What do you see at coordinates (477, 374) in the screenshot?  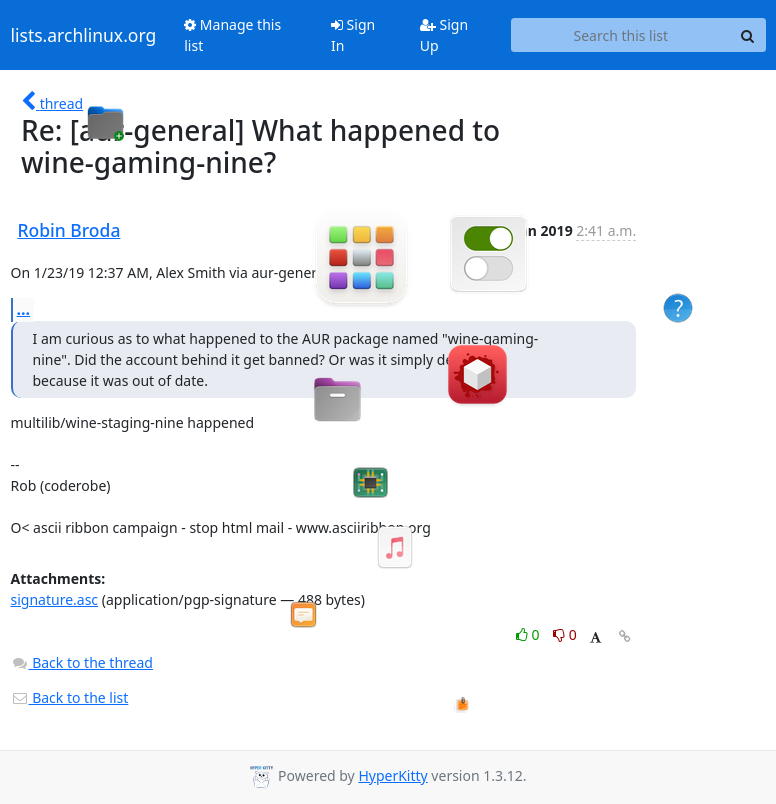 I see `launch assaultcube game` at bounding box center [477, 374].